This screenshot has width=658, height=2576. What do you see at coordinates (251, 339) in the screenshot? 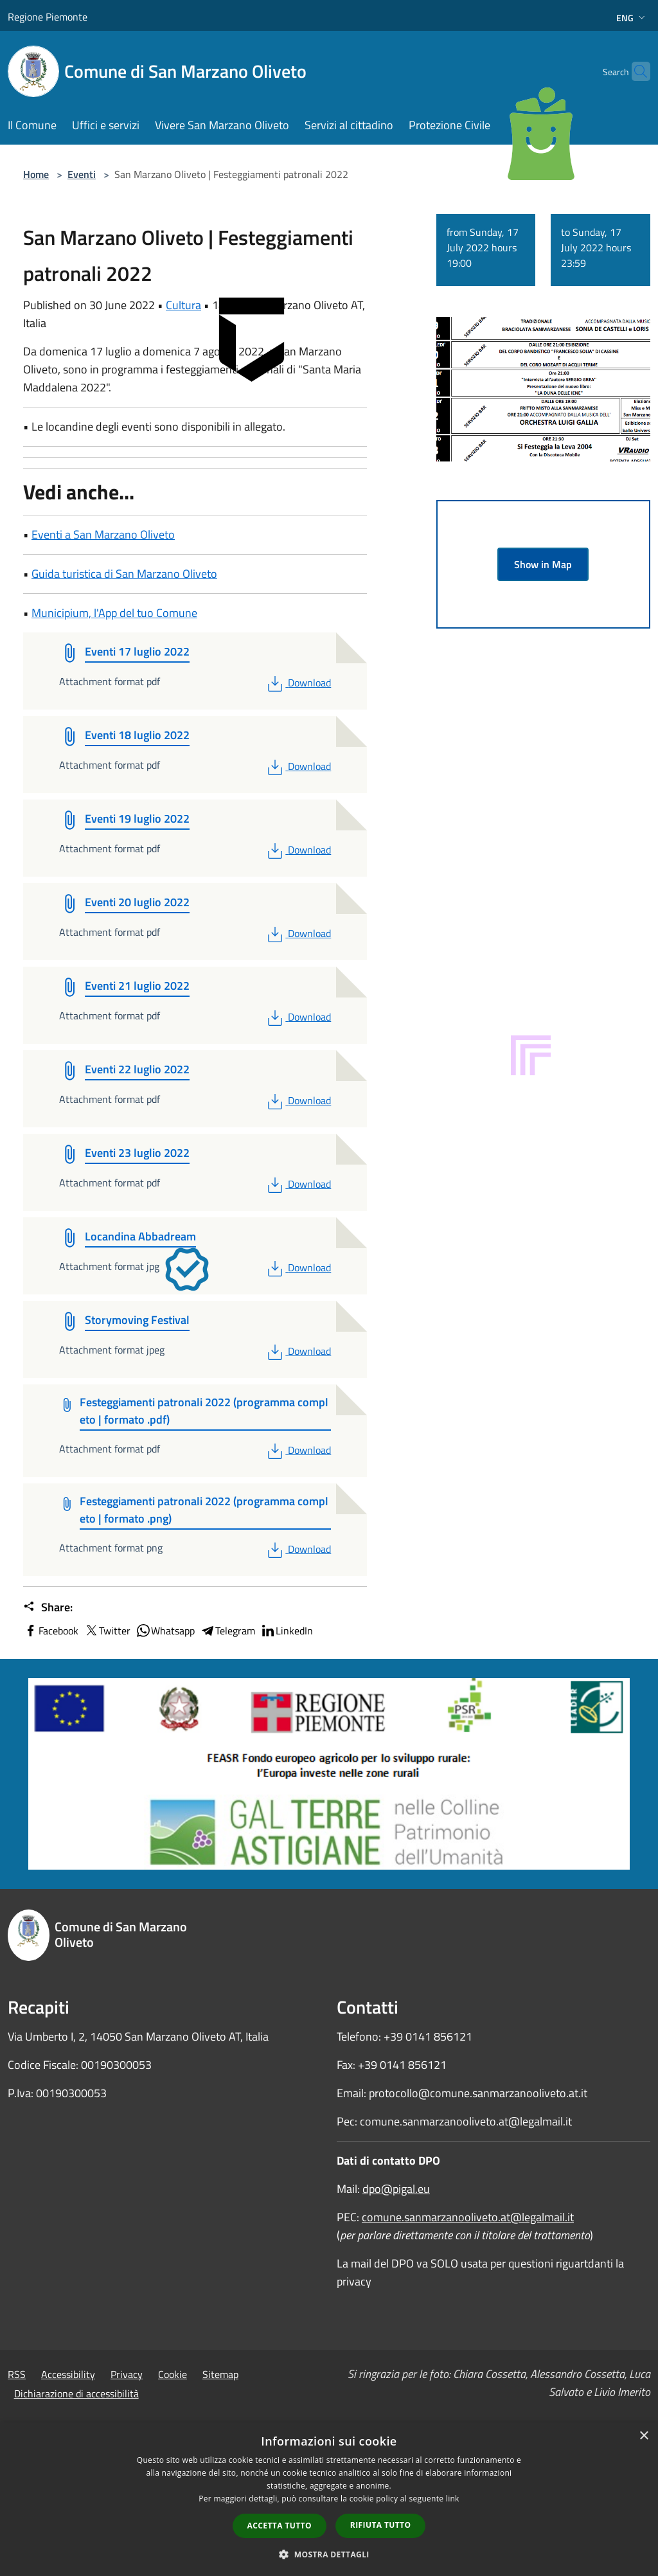
I see `open Google Chronicle security platform` at bounding box center [251, 339].